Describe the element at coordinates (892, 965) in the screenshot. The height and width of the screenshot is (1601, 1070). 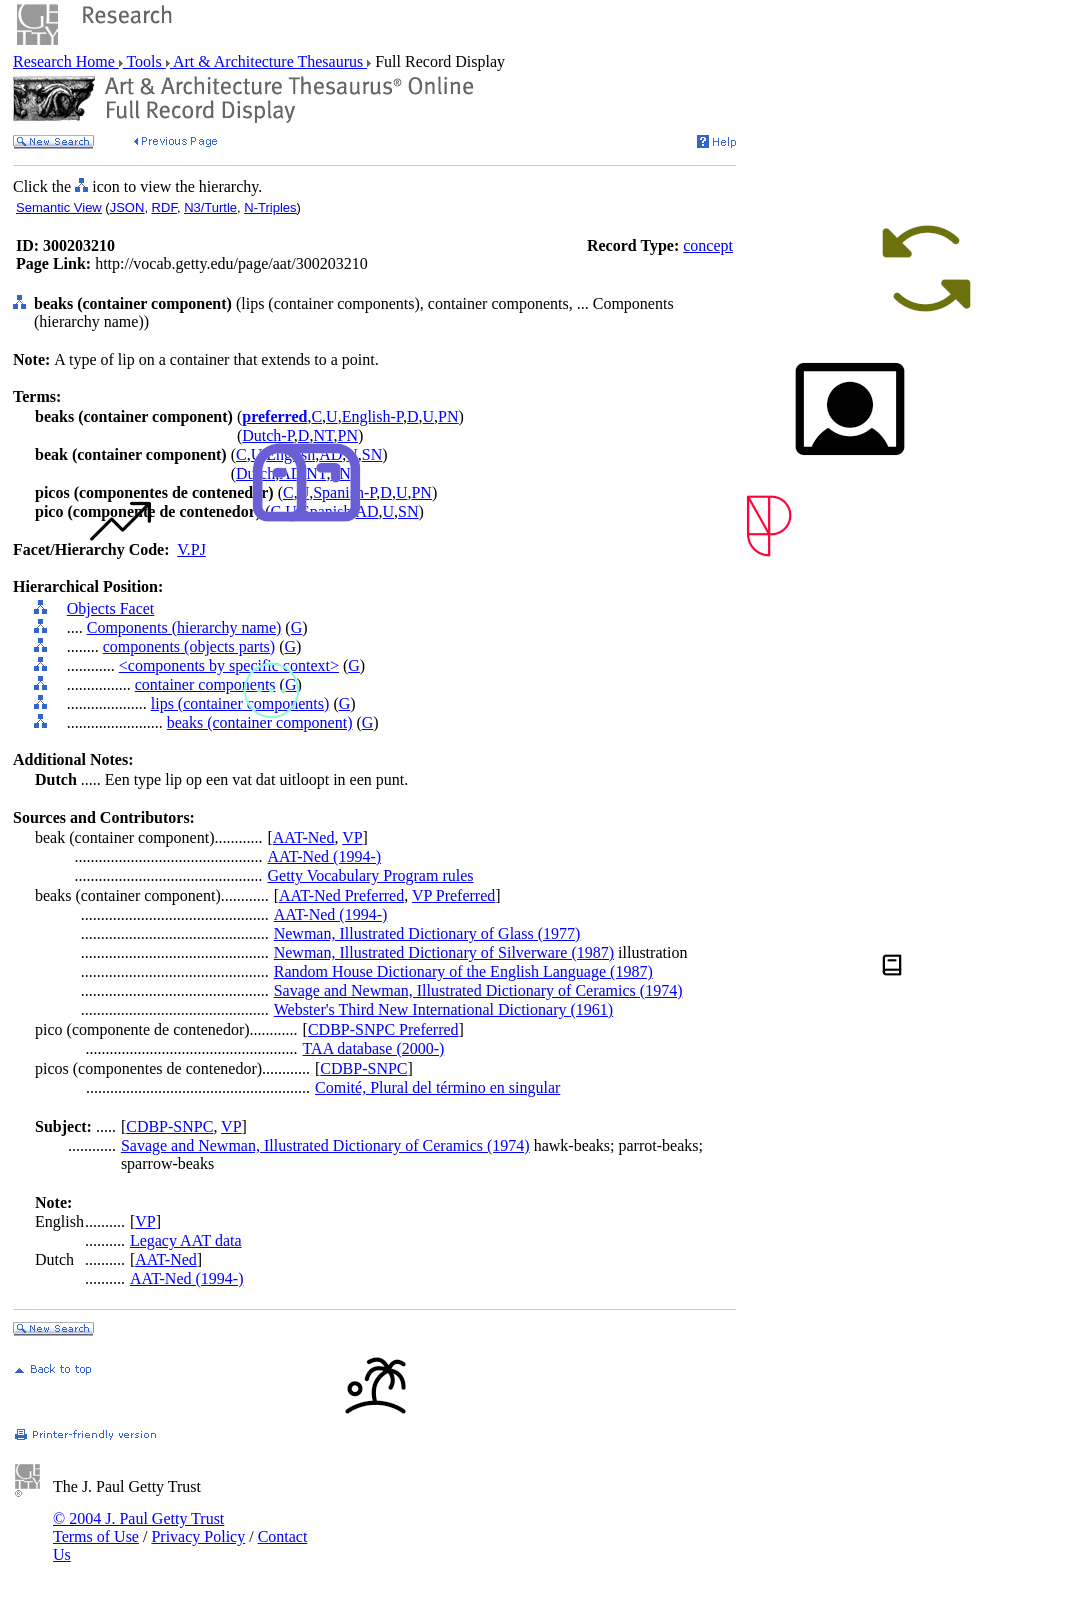
I see `open a book or reading app` at that location.